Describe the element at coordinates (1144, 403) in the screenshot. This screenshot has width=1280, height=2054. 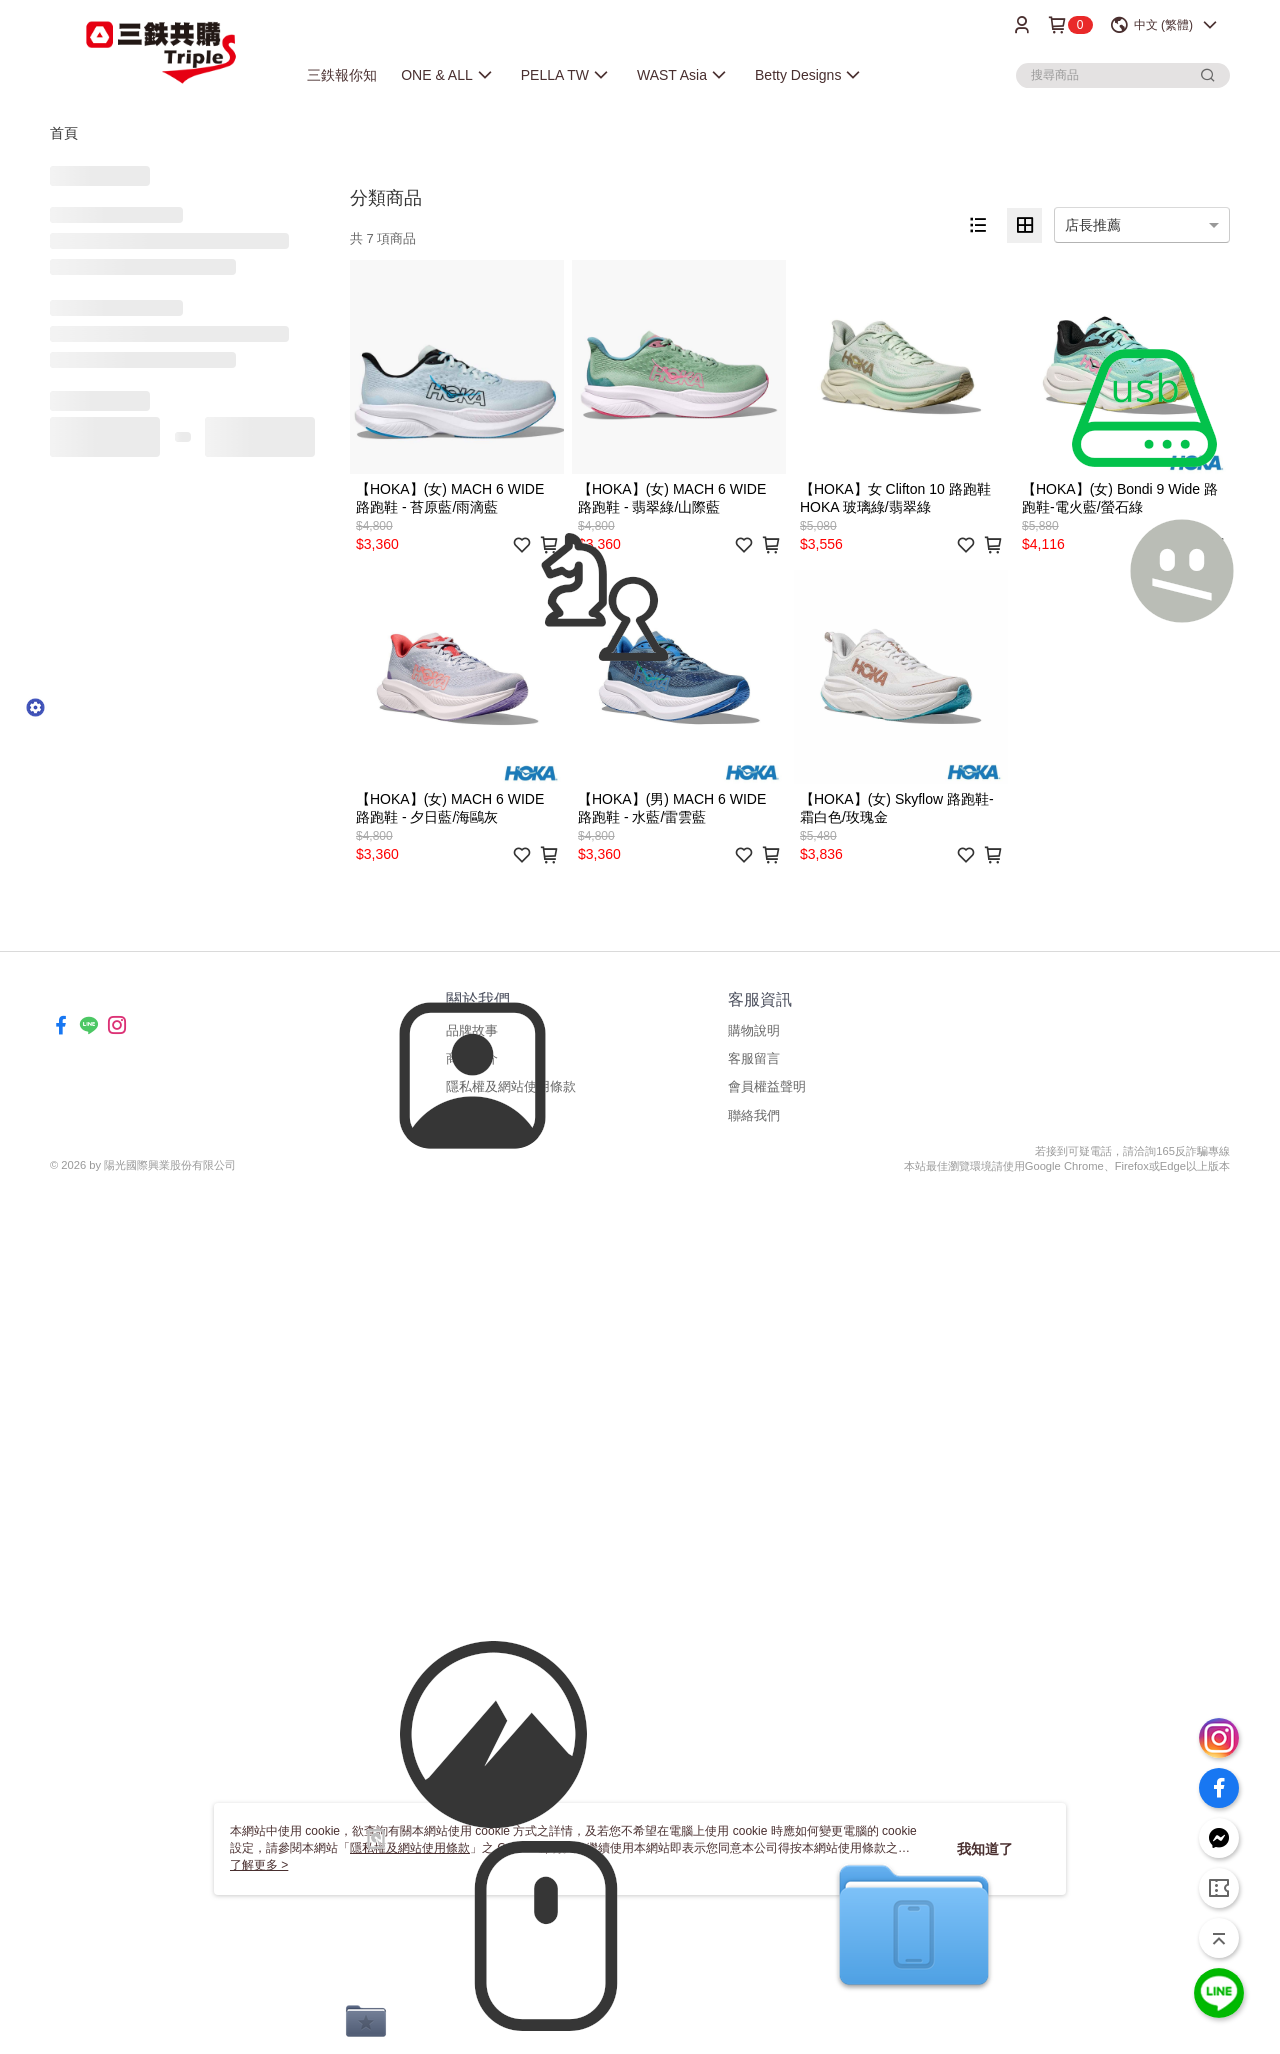
I see `external usb hard drive connected` at that location.